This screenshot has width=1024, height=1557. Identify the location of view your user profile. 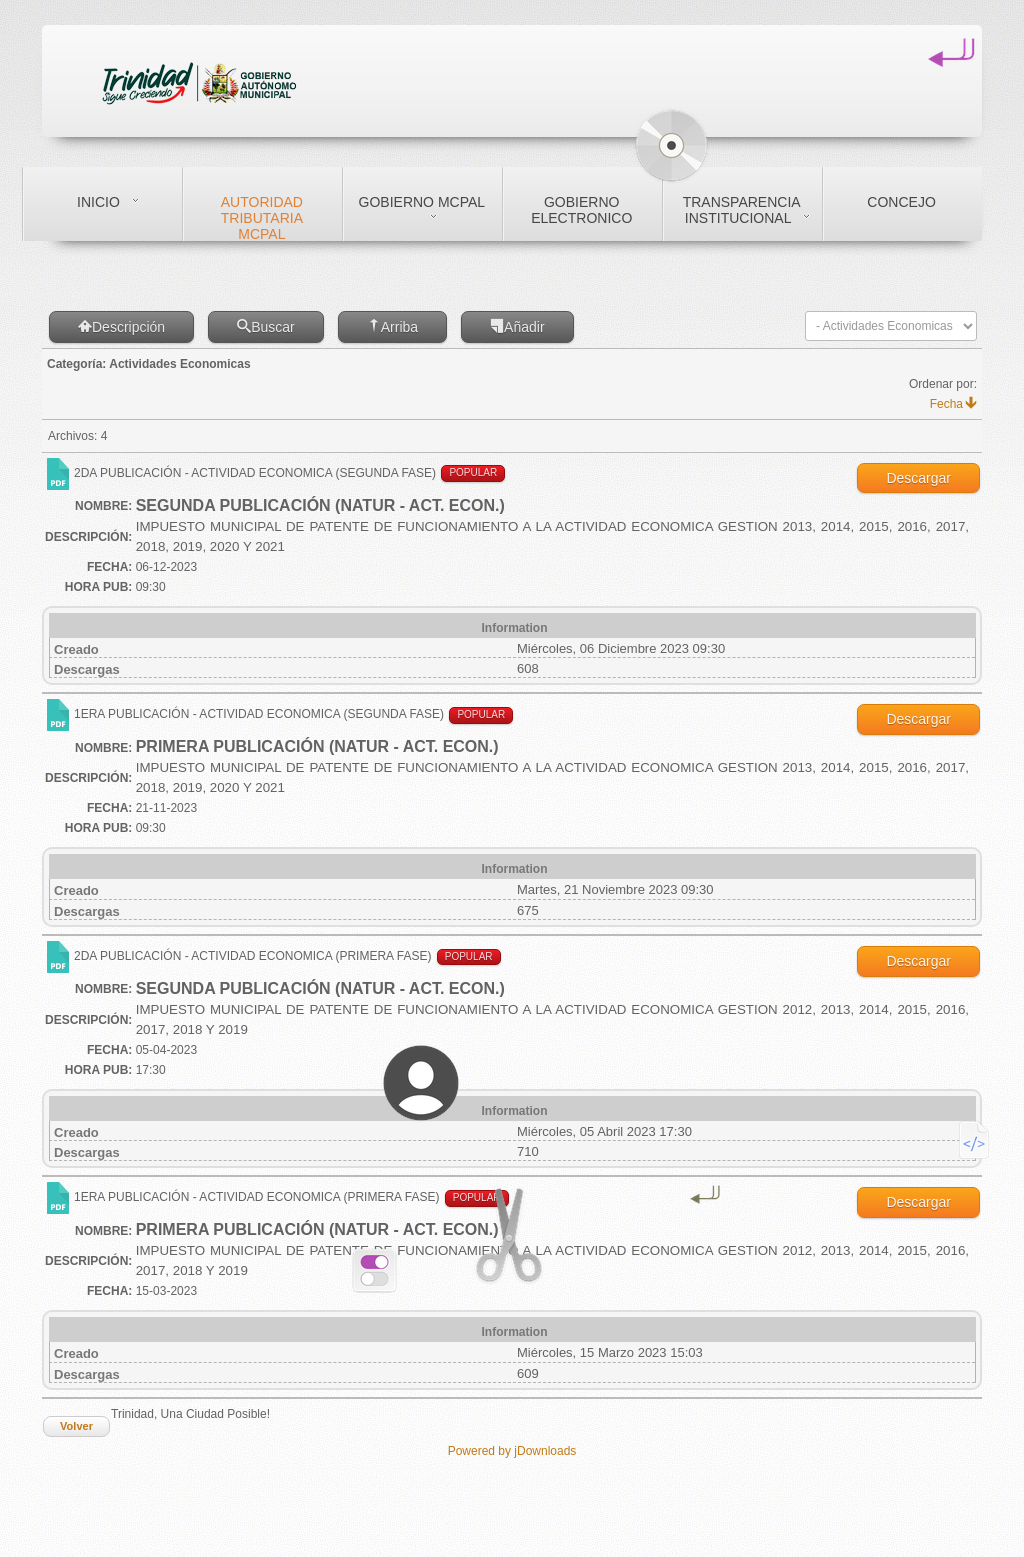
(421, 1083).